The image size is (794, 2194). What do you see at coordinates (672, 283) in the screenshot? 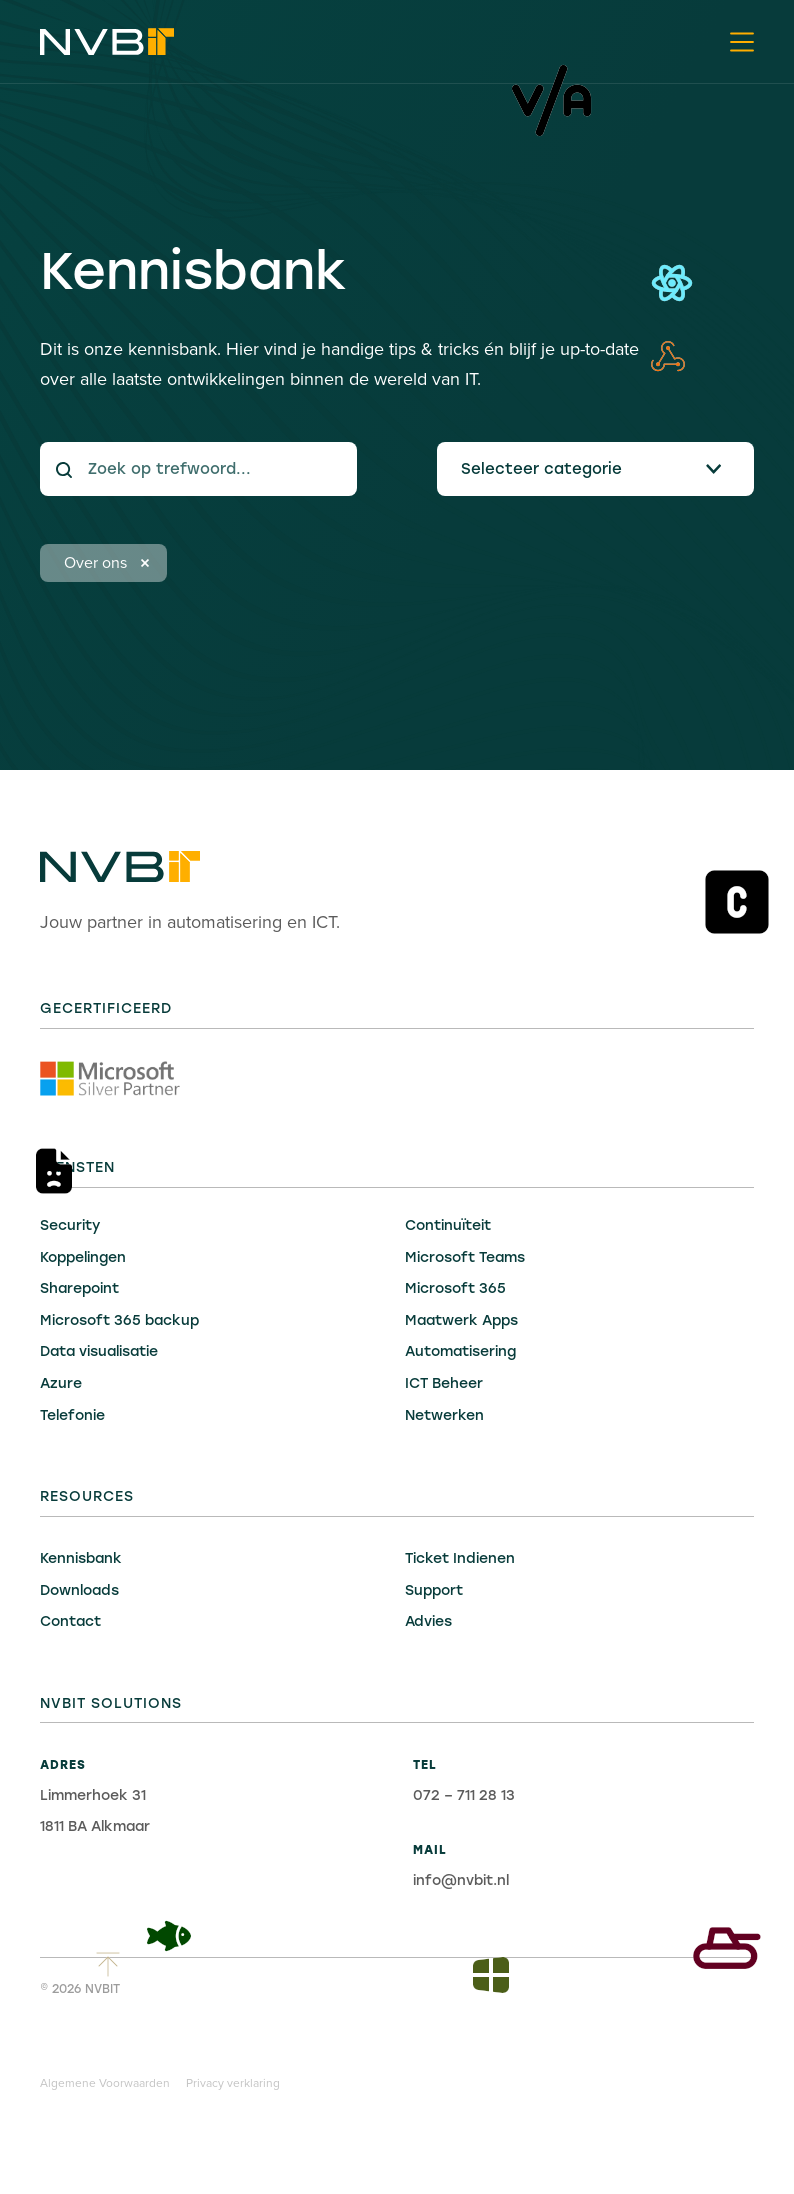
I see `indicates a React.js application or component` at bounding box center [672, 283].